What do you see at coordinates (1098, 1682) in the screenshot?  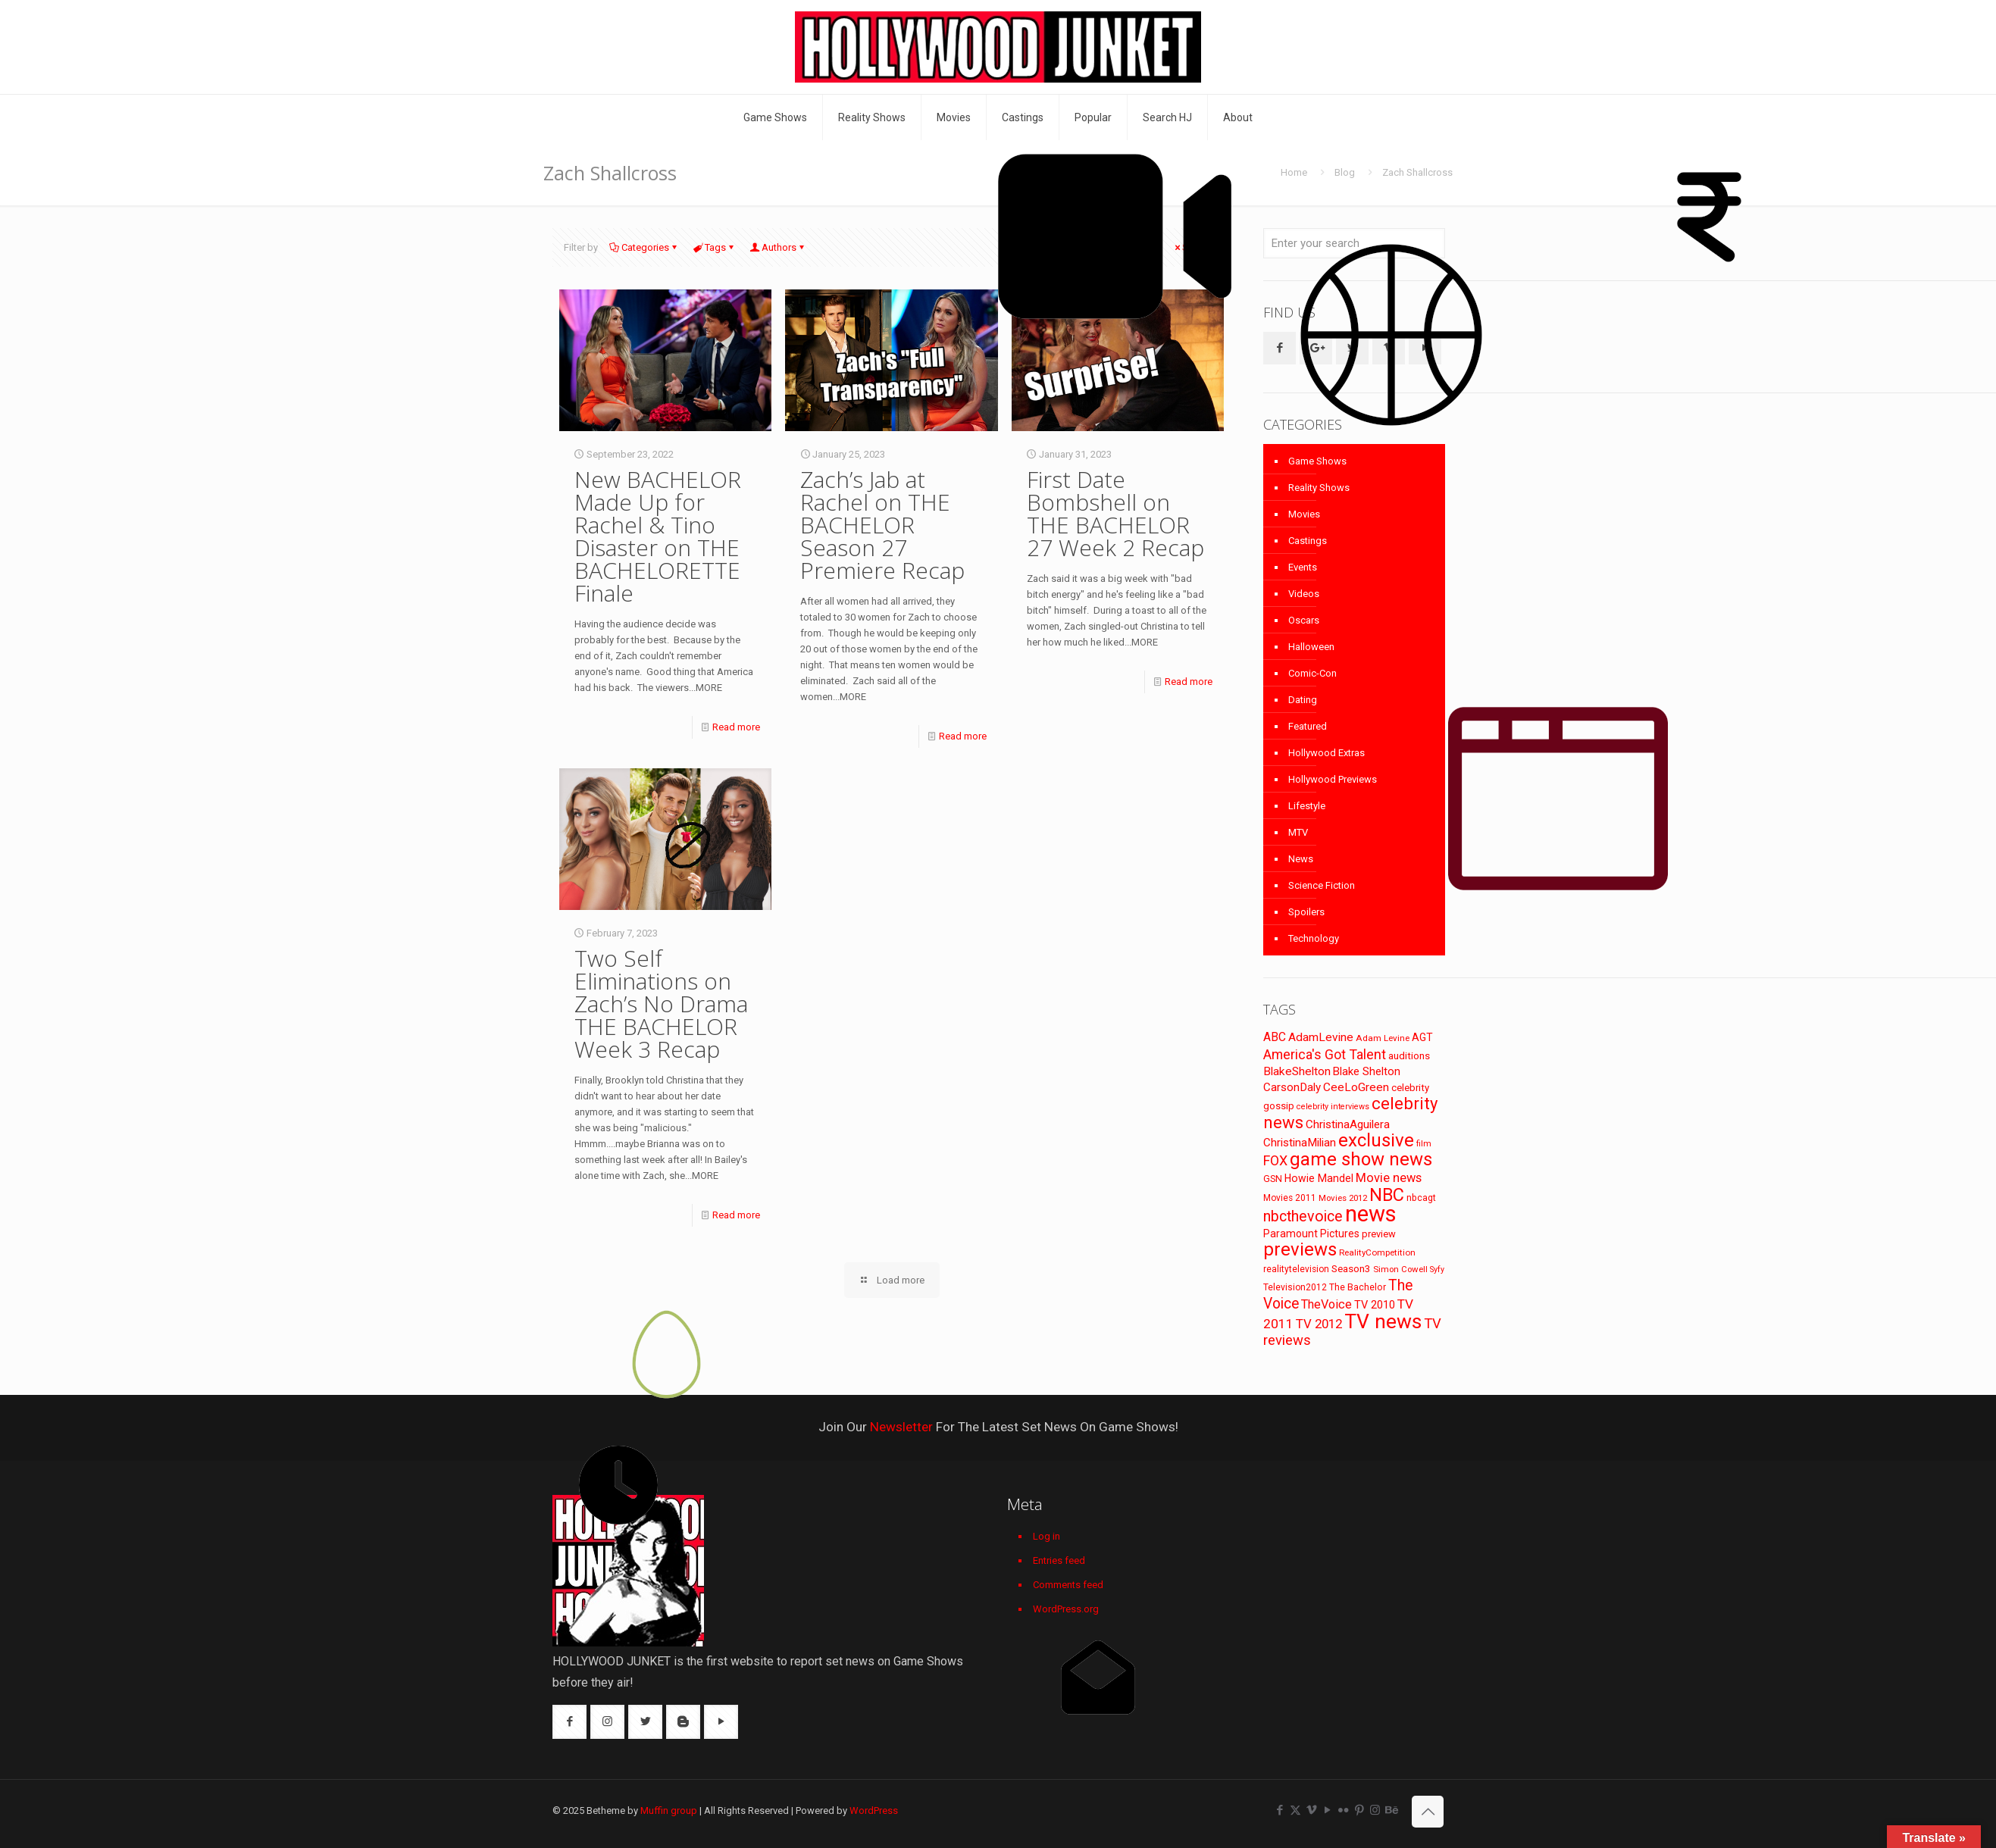 I see `view an opened or read email` at bounding box center [1098, 1682].